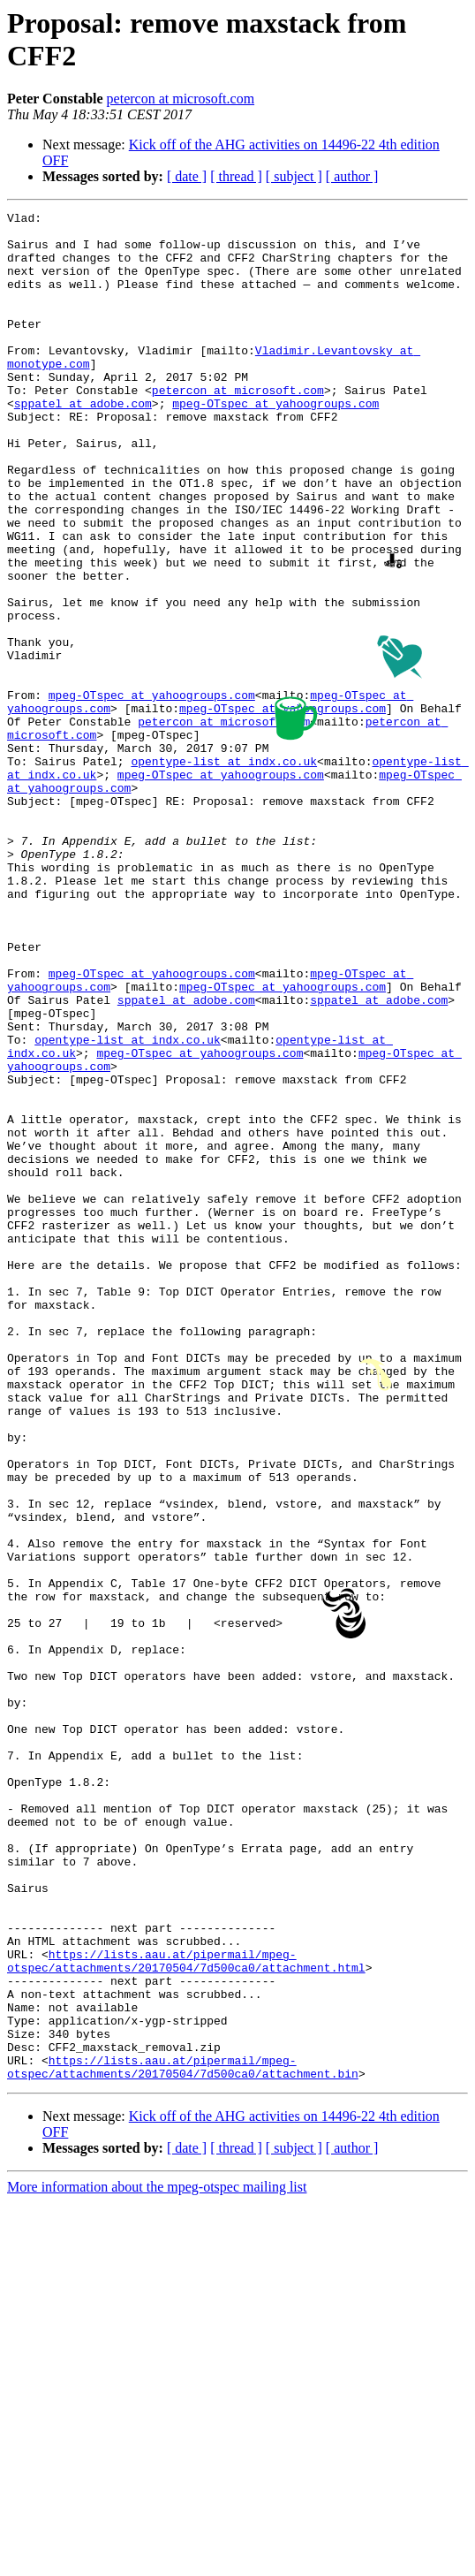  I want to click on indicates a slime or liquid-based ability in a game, so click(375, 1375).